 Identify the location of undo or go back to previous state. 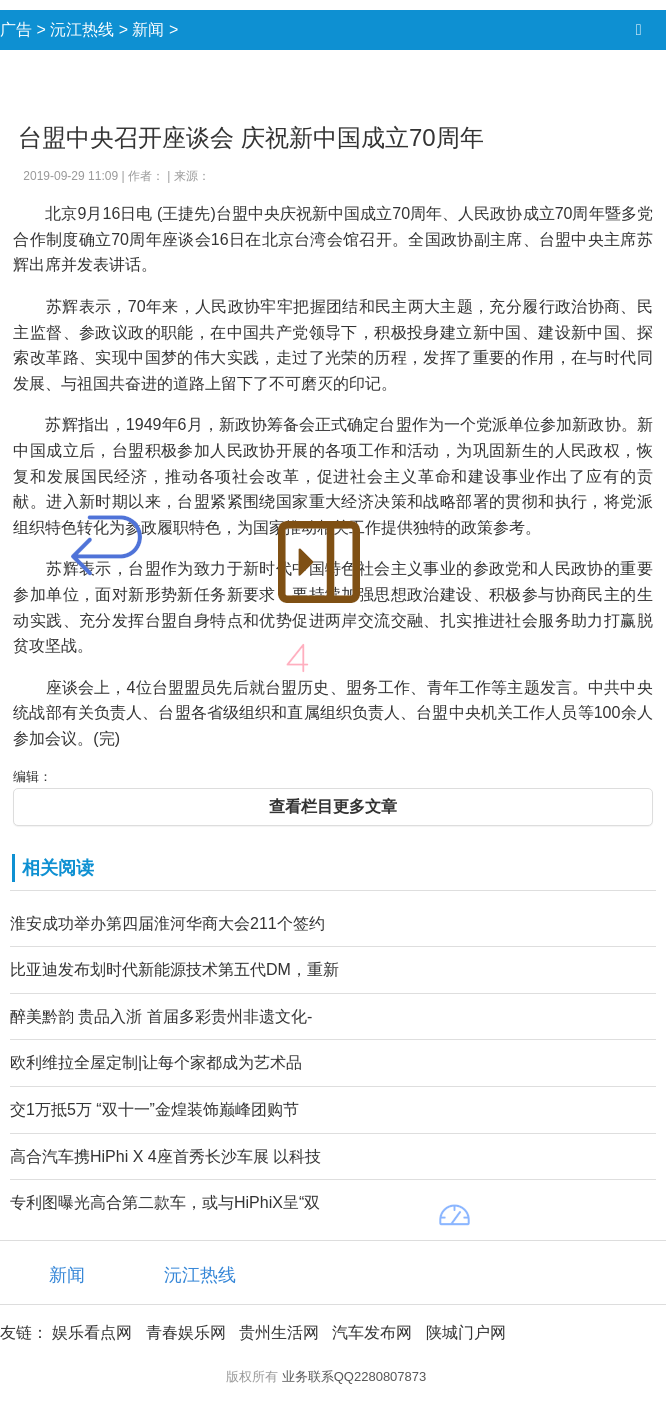
(106, 542).